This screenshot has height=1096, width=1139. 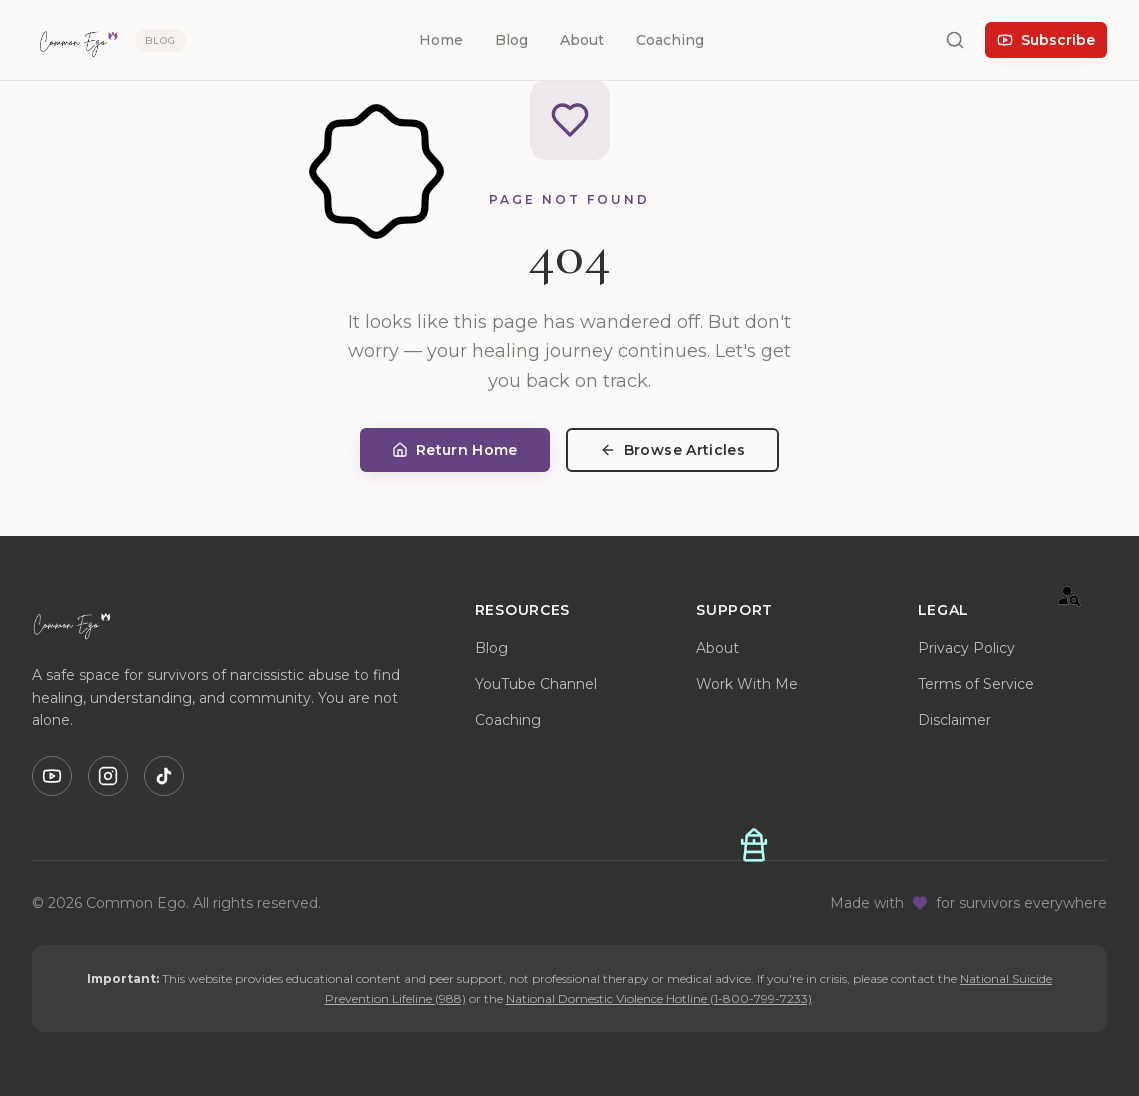 What do you see at coordinates (376, 171) in the screenshot?
I see `indicates a verified or certified status` at bounding box center [376, 171].